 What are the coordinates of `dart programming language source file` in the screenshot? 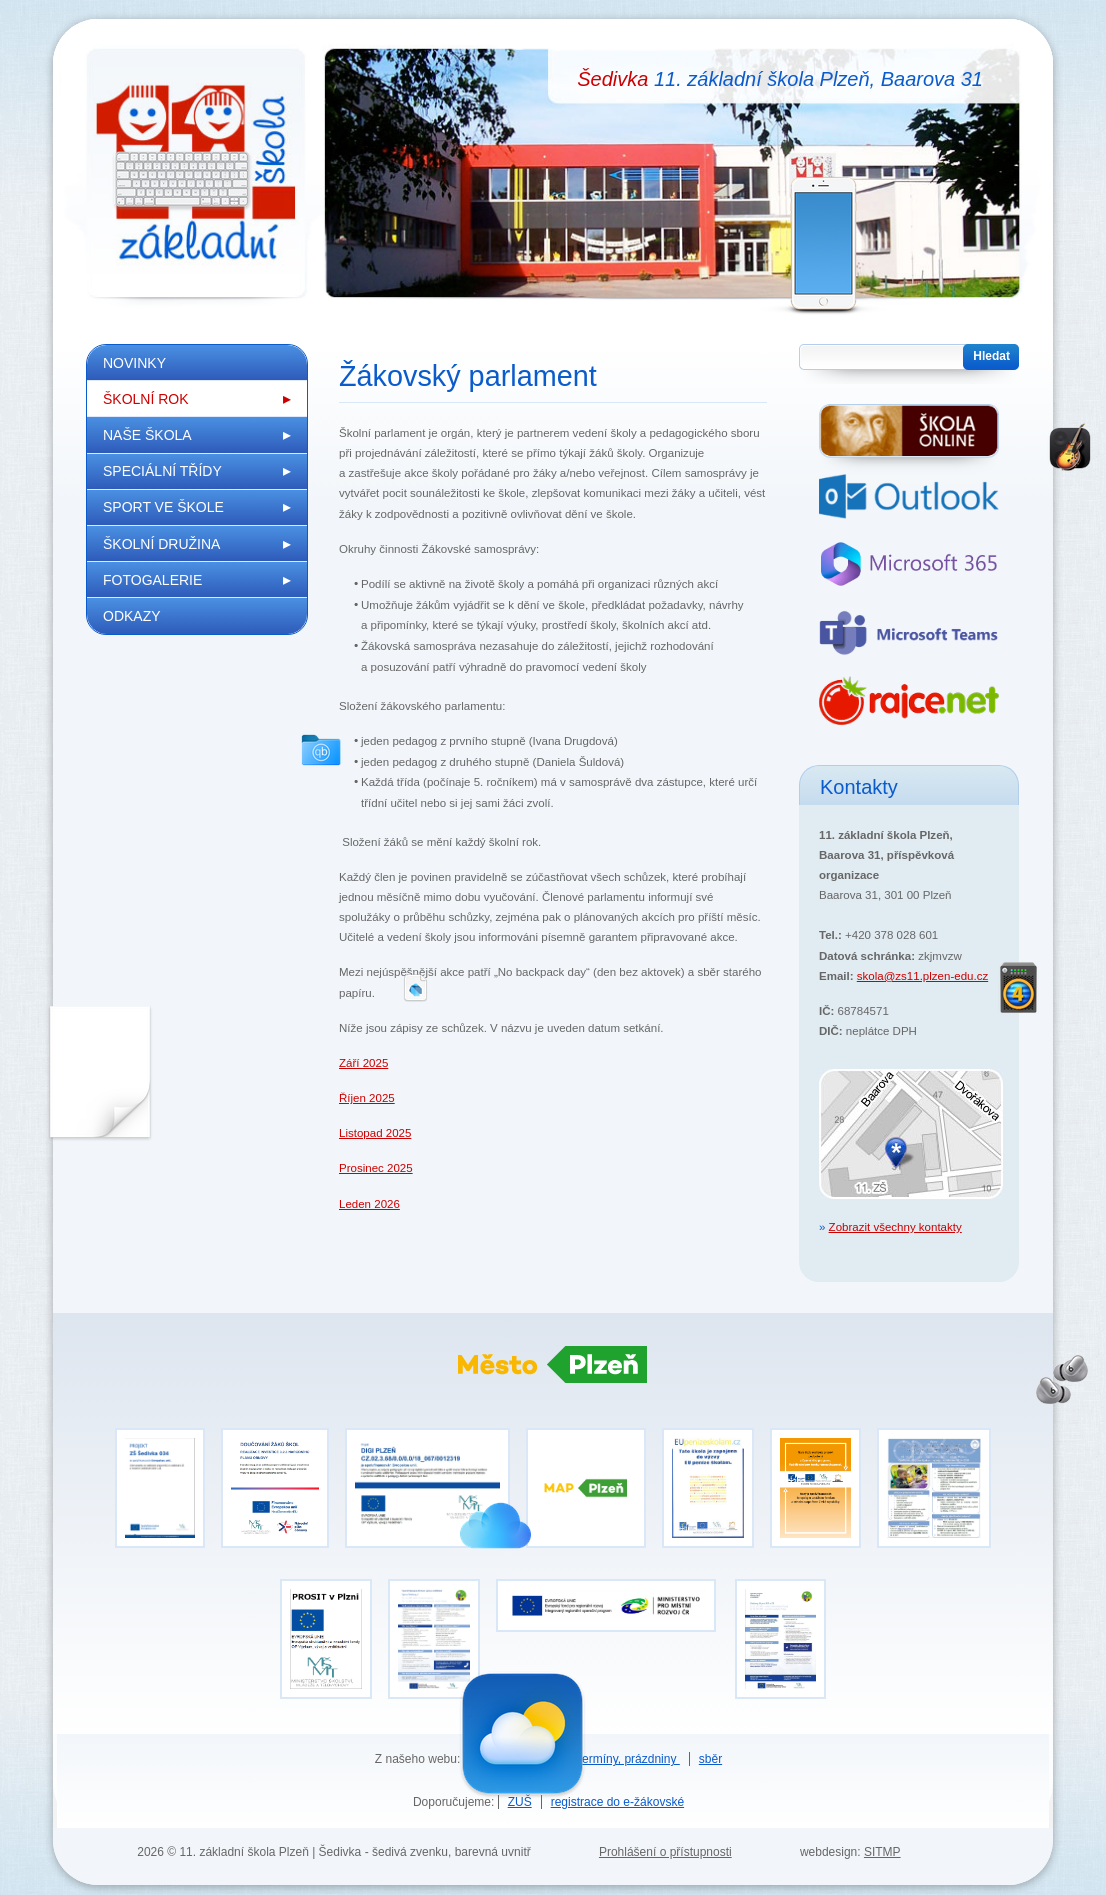 It's located at (415, 987).